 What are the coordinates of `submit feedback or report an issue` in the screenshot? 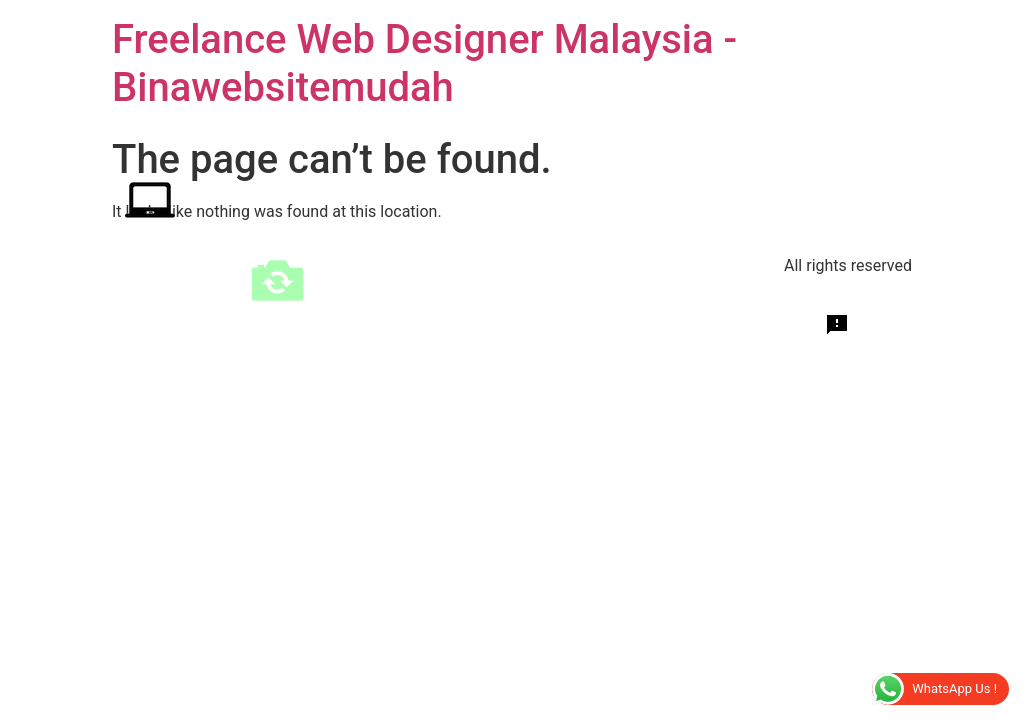 It's located at (837, 325).